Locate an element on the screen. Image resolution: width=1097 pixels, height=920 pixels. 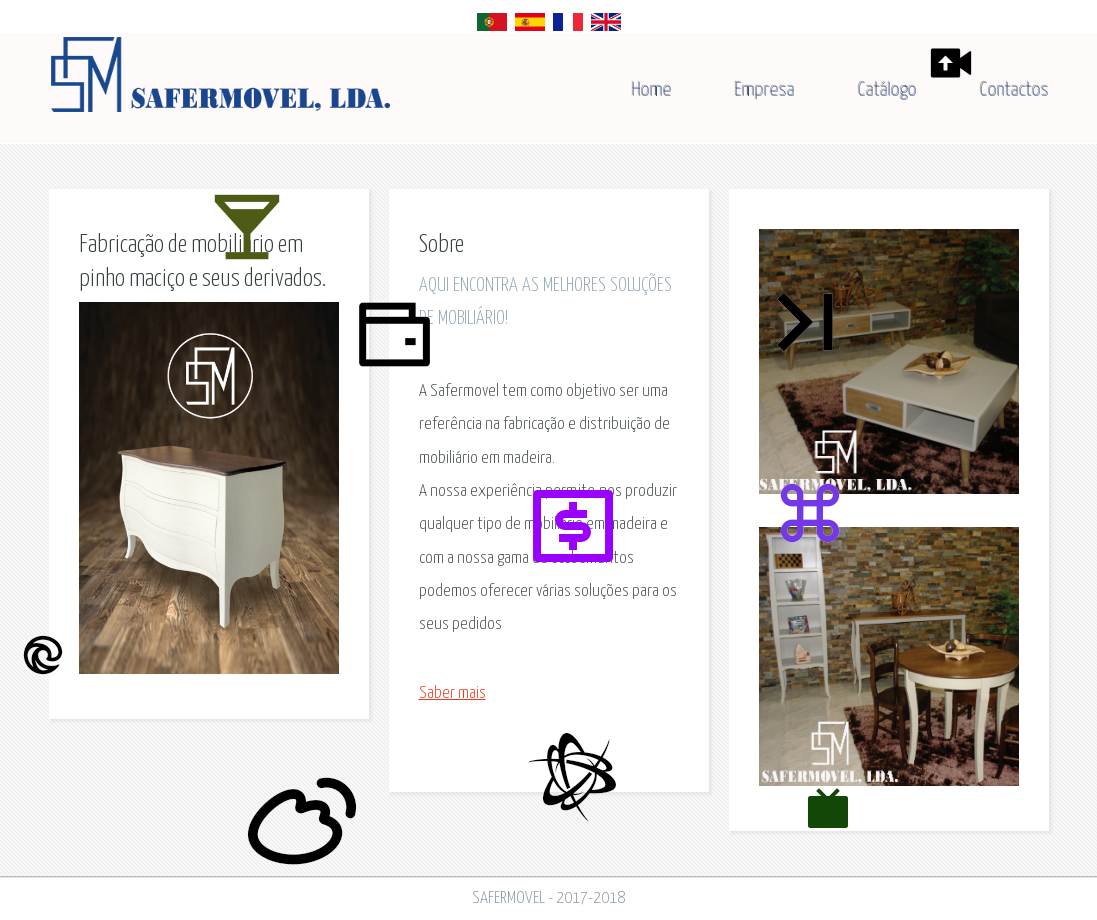
view financial transactions or payment details is located at coordinates (573, 526).